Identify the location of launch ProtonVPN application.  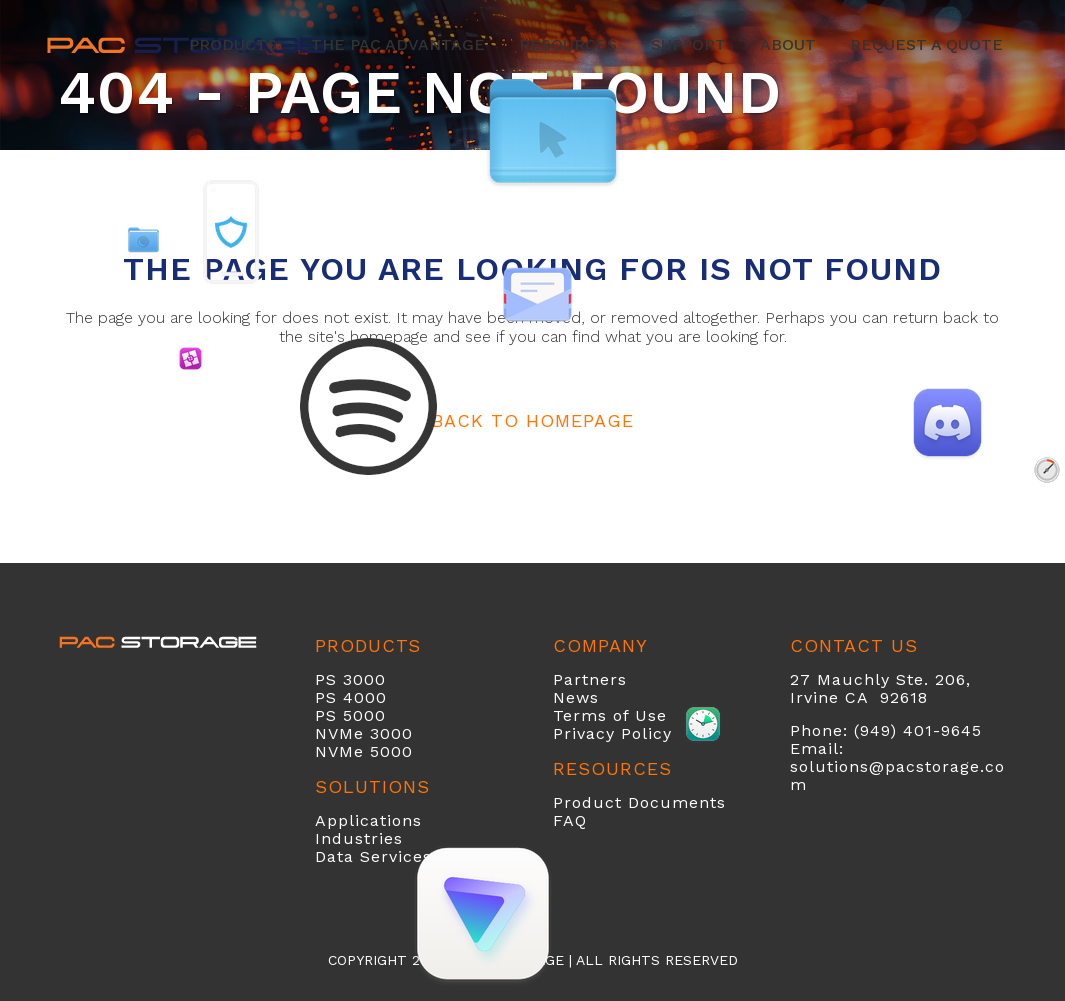
(483, 916).